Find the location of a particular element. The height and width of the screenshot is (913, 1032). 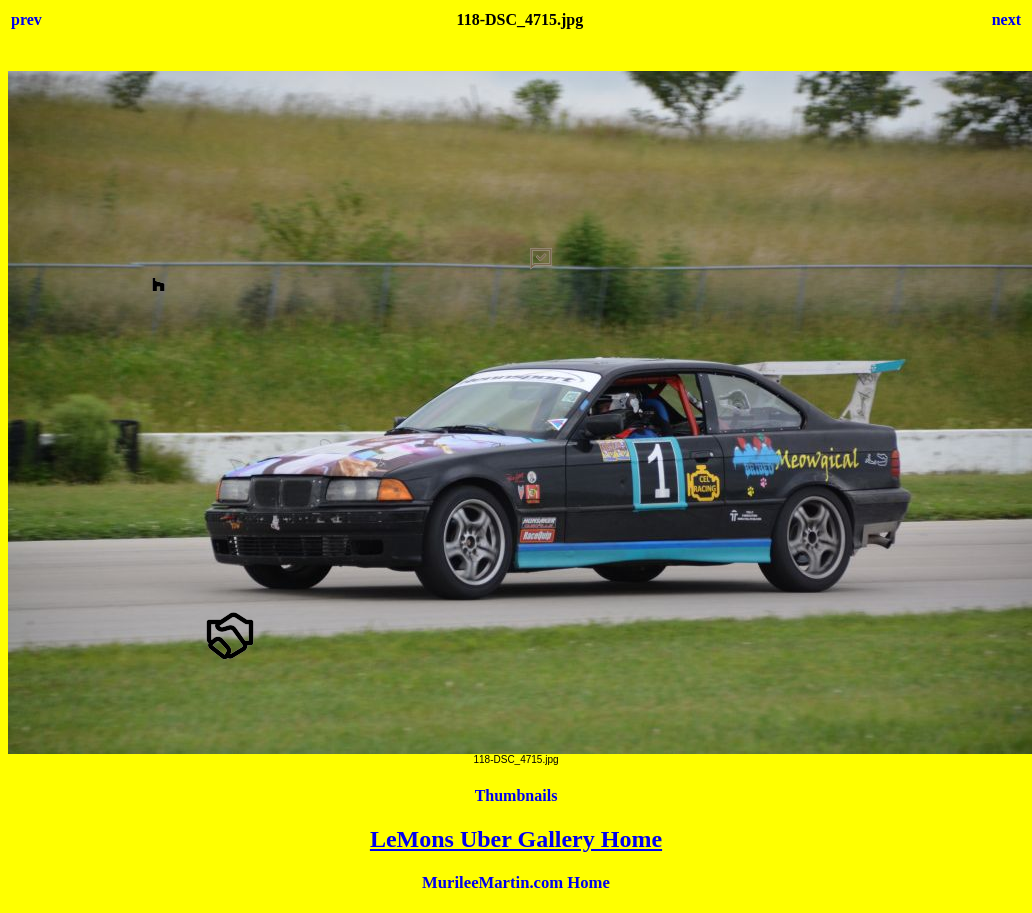

indicates a partnership or collaboration is located at coordinates (230, 636).